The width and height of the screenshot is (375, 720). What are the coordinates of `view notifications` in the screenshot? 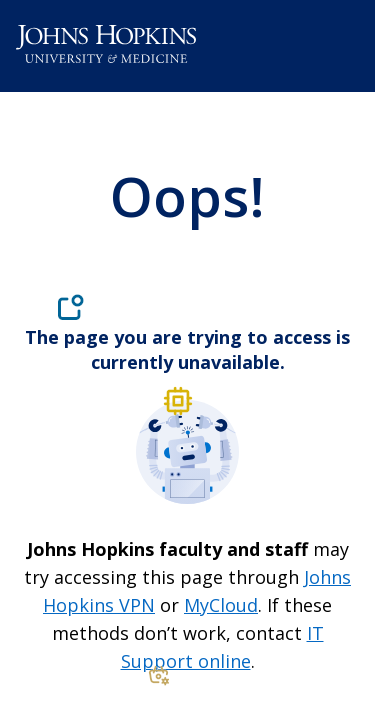 It's located at (70, 308).